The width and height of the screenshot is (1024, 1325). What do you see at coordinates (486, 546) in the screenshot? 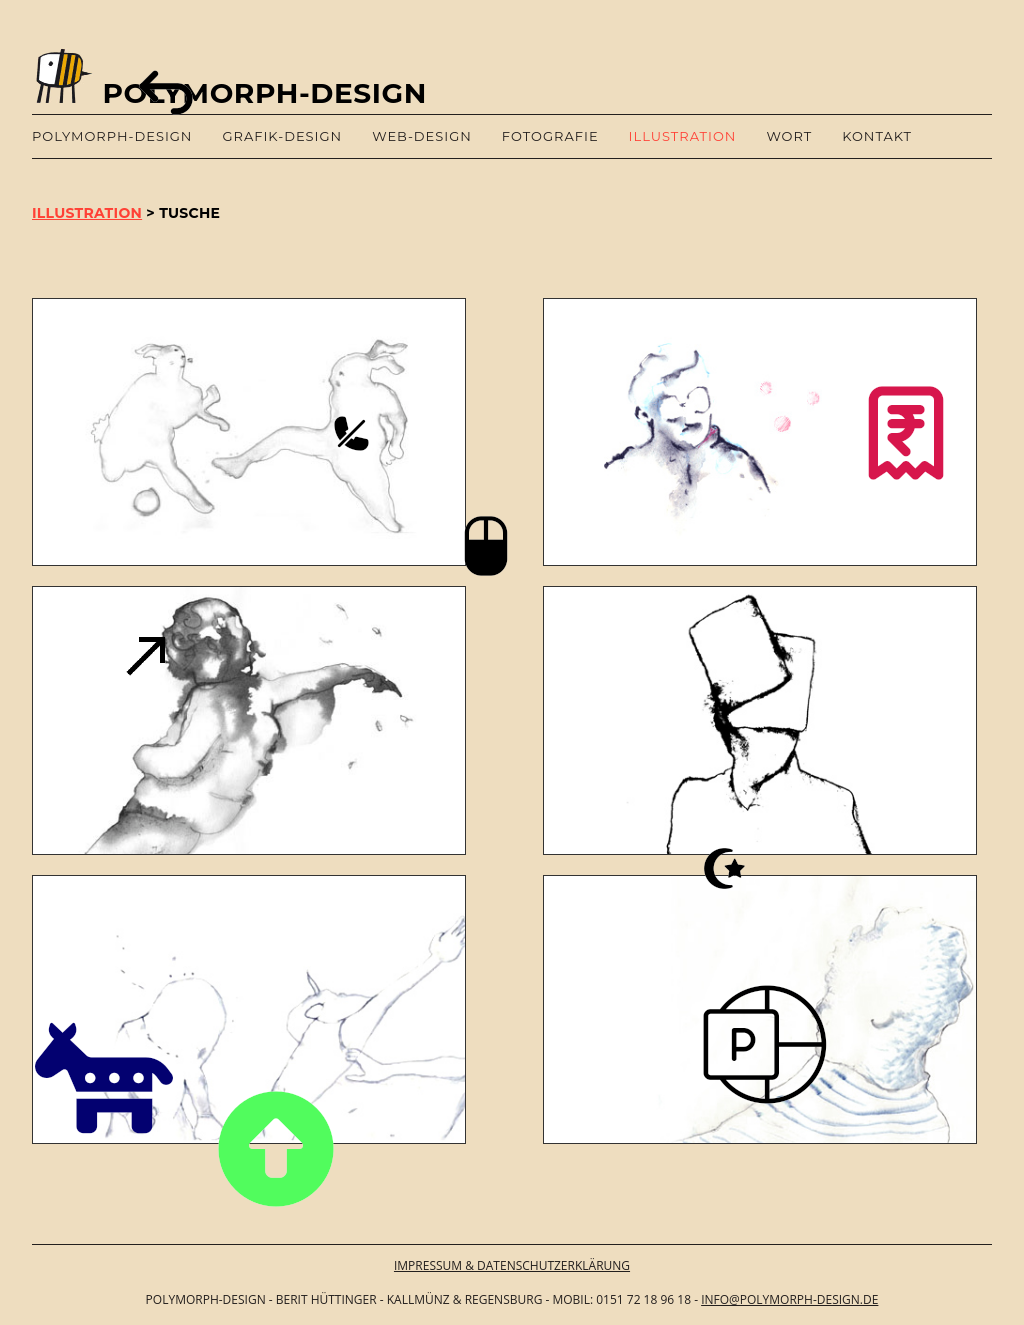
I see `indicates mouse input is available or required` at bounding box center [486, 546].